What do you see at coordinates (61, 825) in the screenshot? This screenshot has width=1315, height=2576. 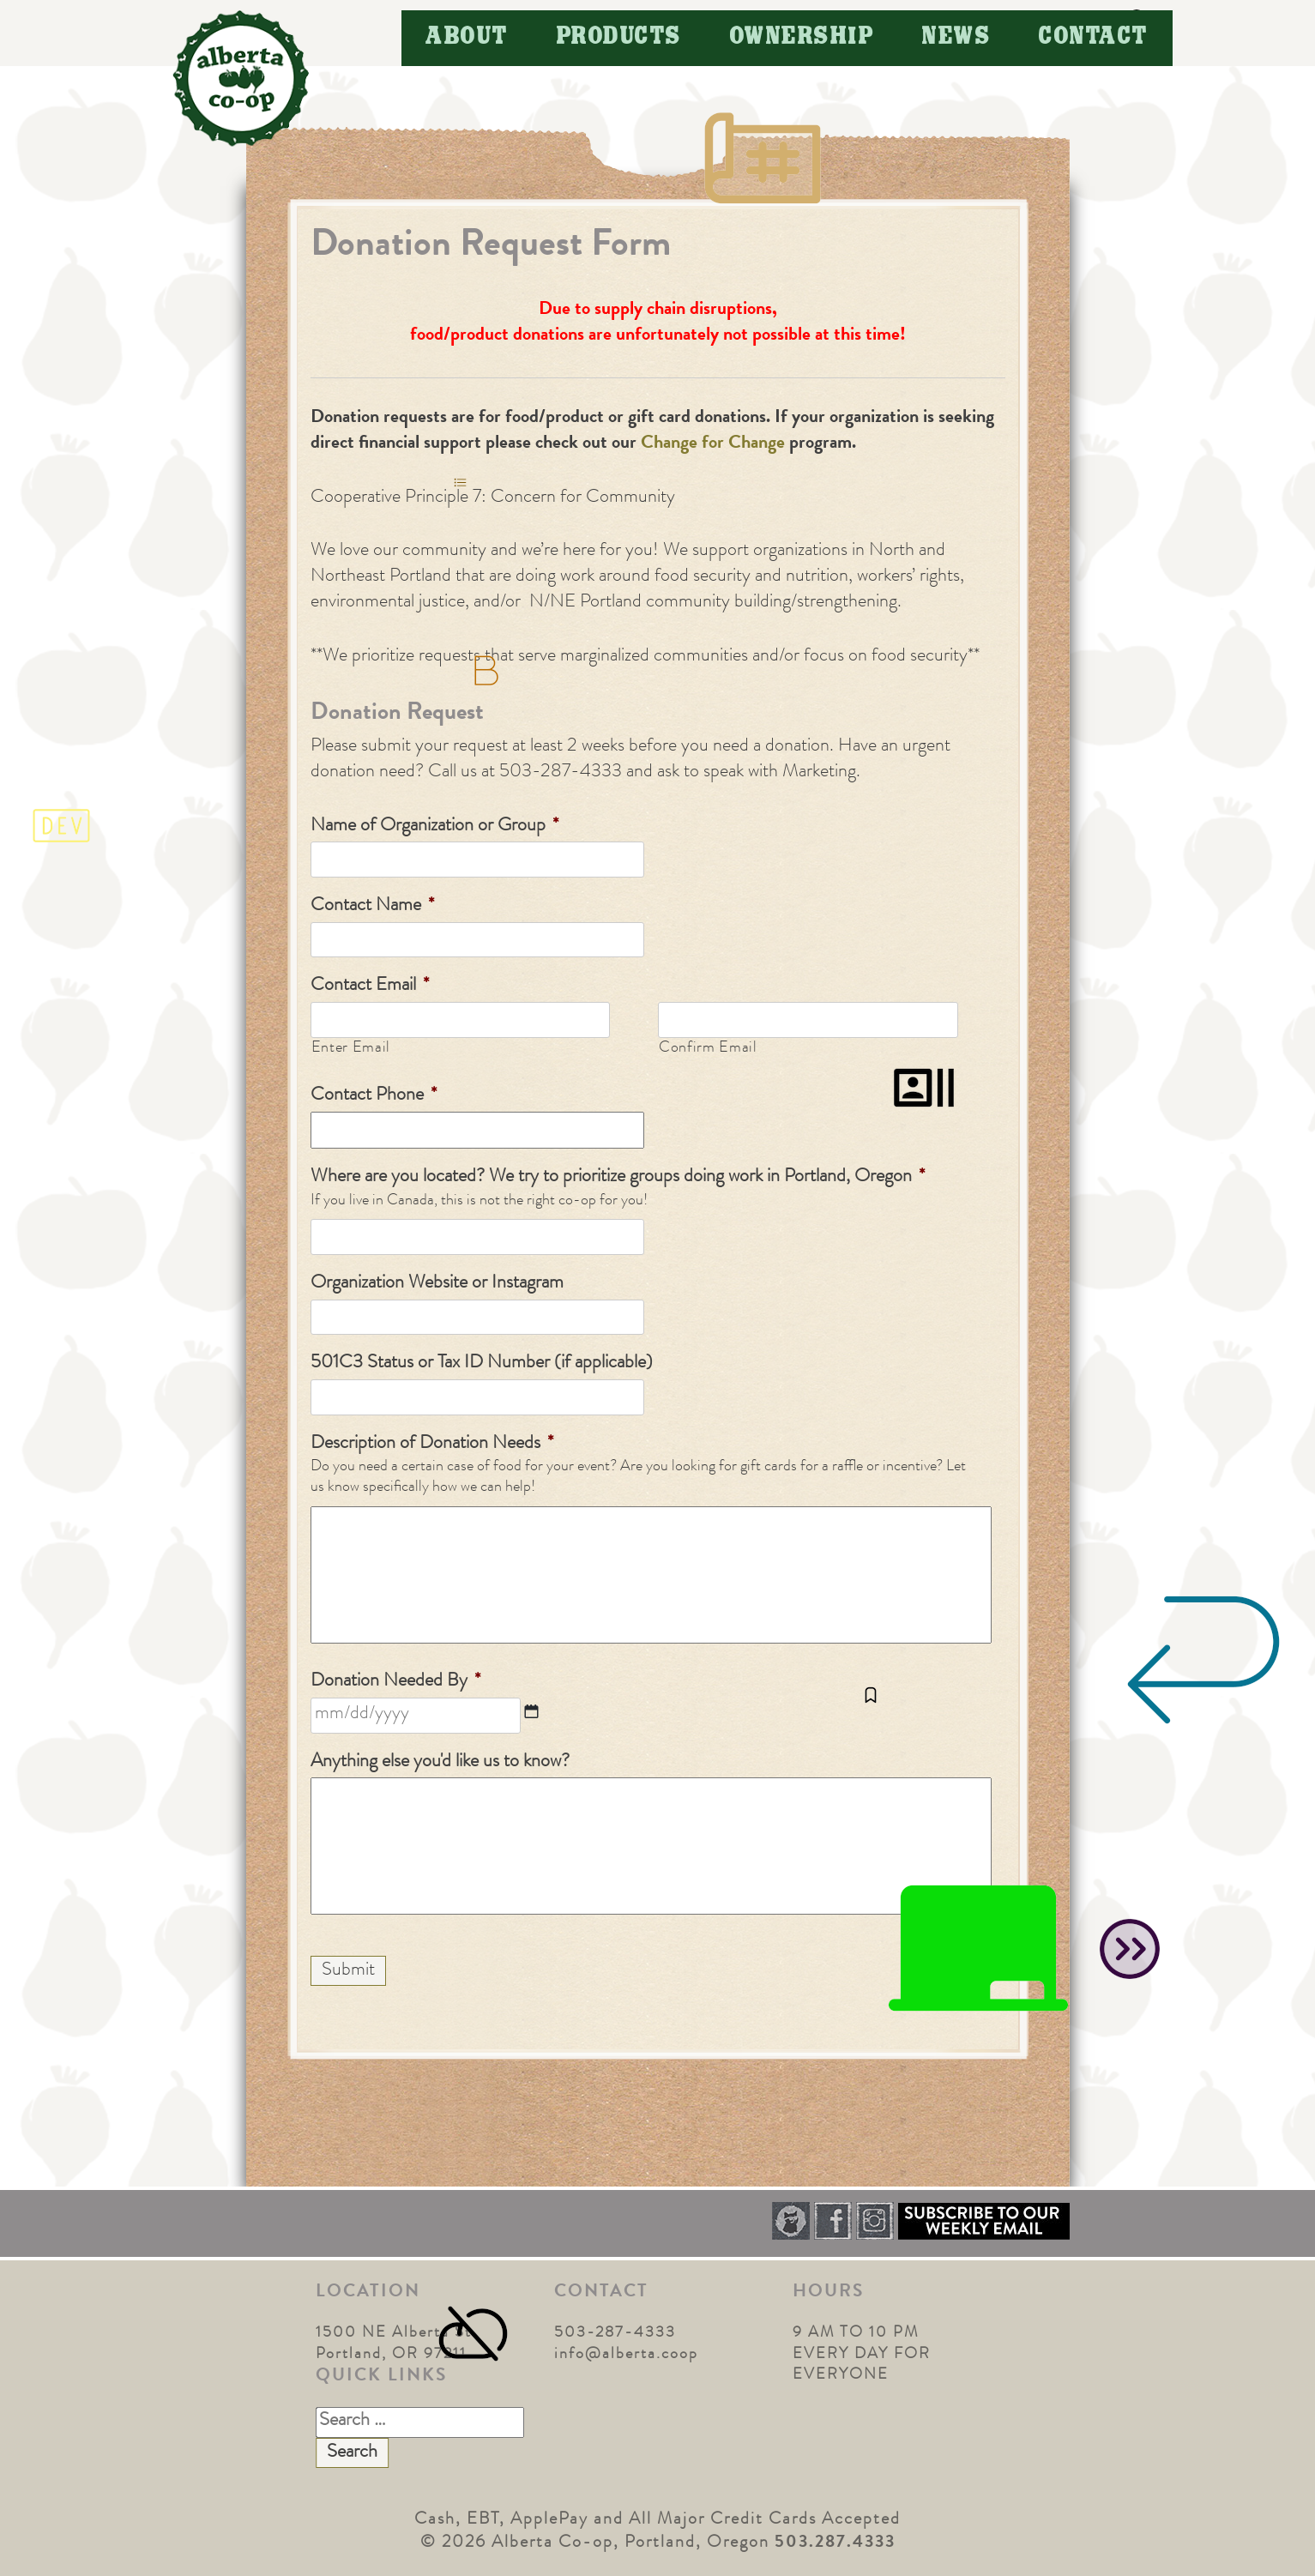 I see `visit dev.to community profile` at bounding box center [61, 825].